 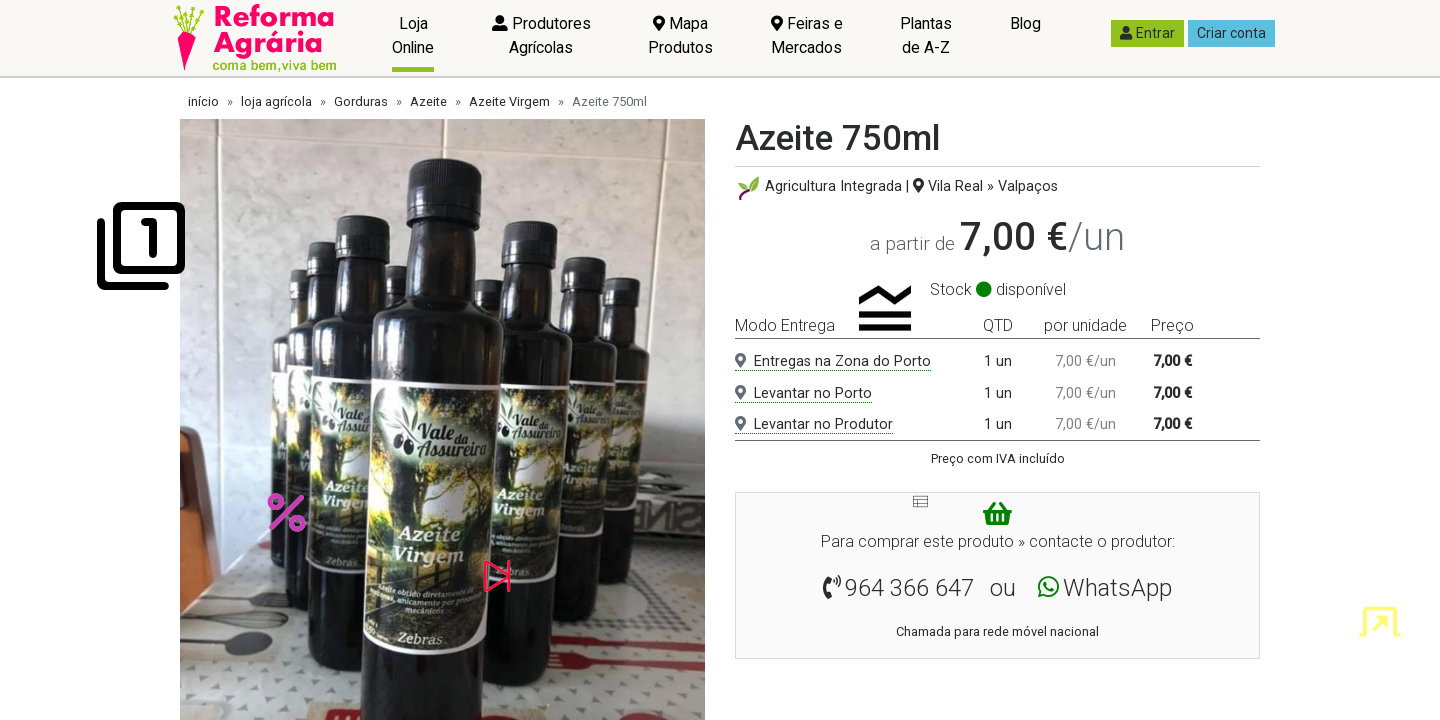 What do you see at coordinates (1380, 621) in the screenshot?
I see `open link in a new tab or window` at bounding box center [1380, 621].